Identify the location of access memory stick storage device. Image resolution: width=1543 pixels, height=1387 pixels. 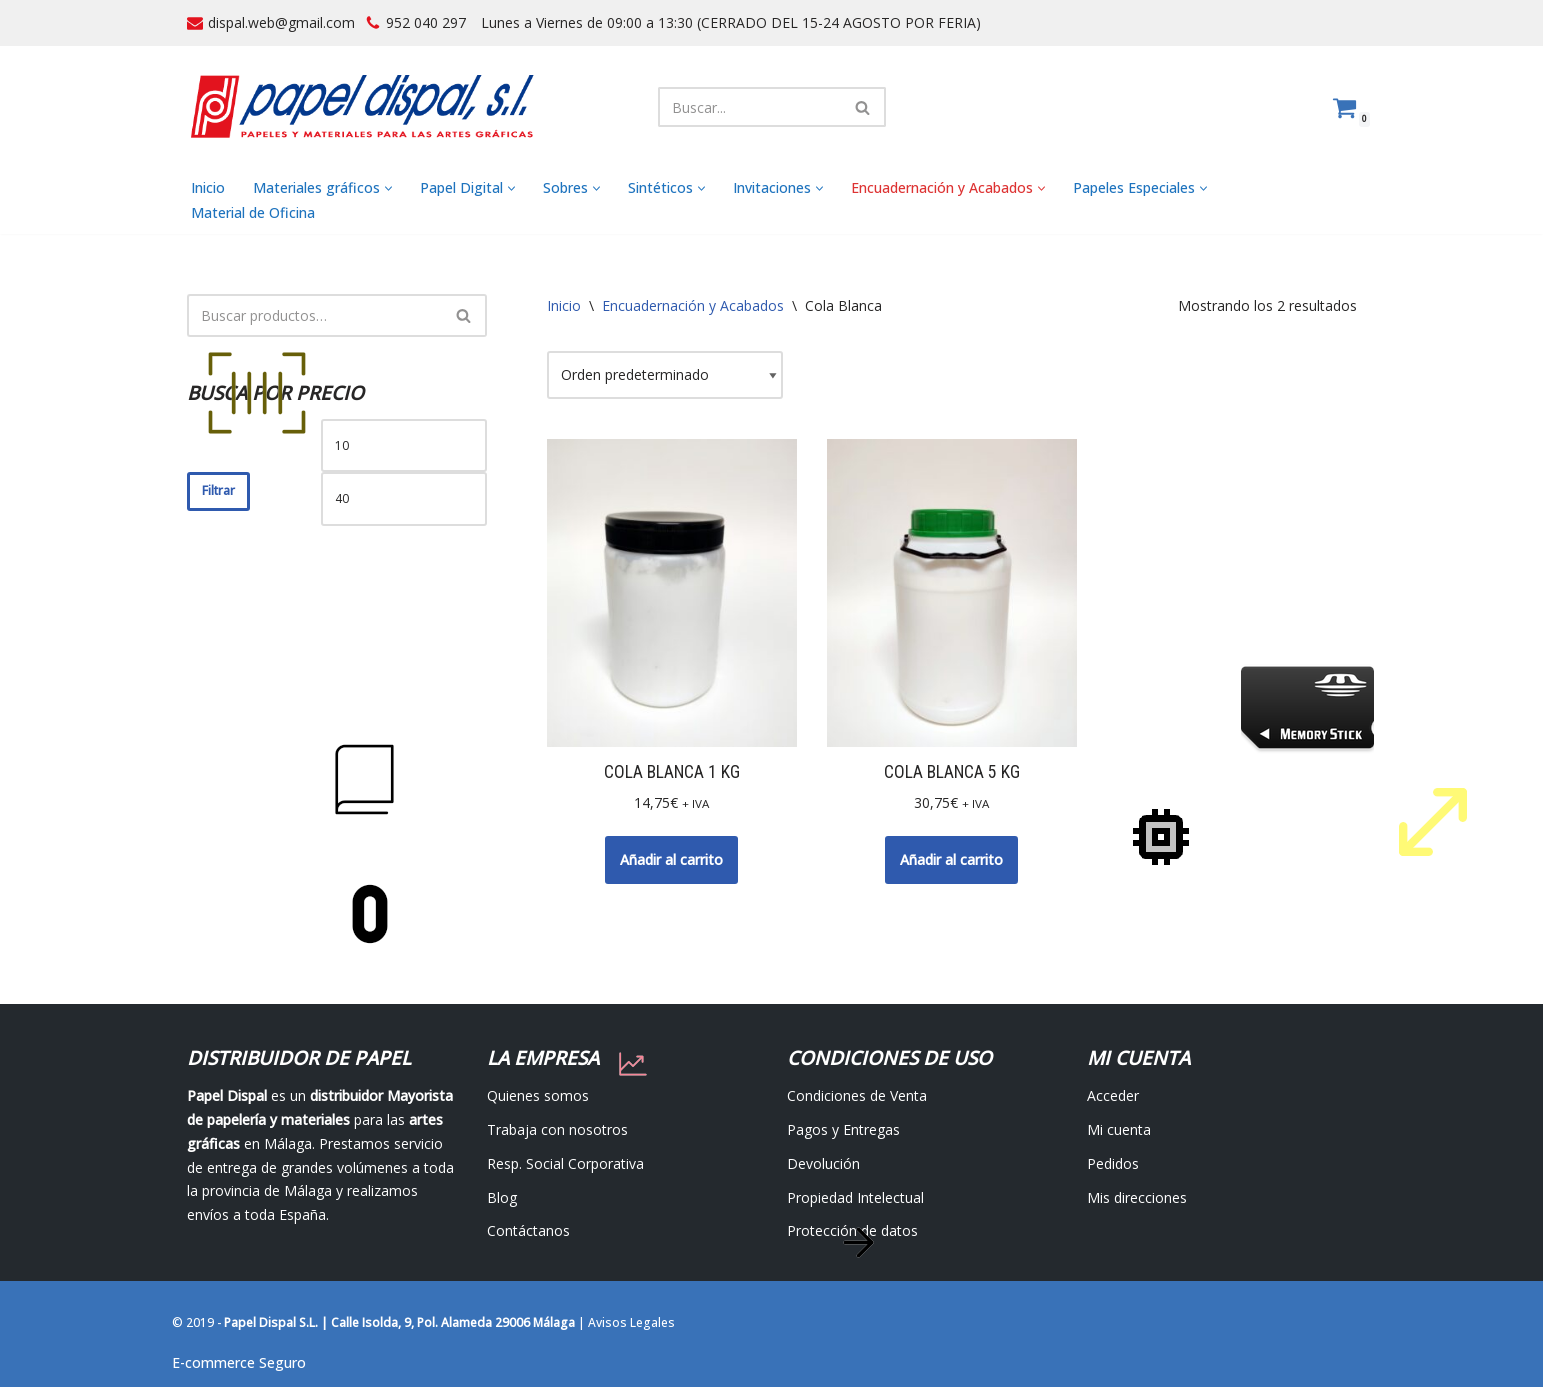
(1307, 708).